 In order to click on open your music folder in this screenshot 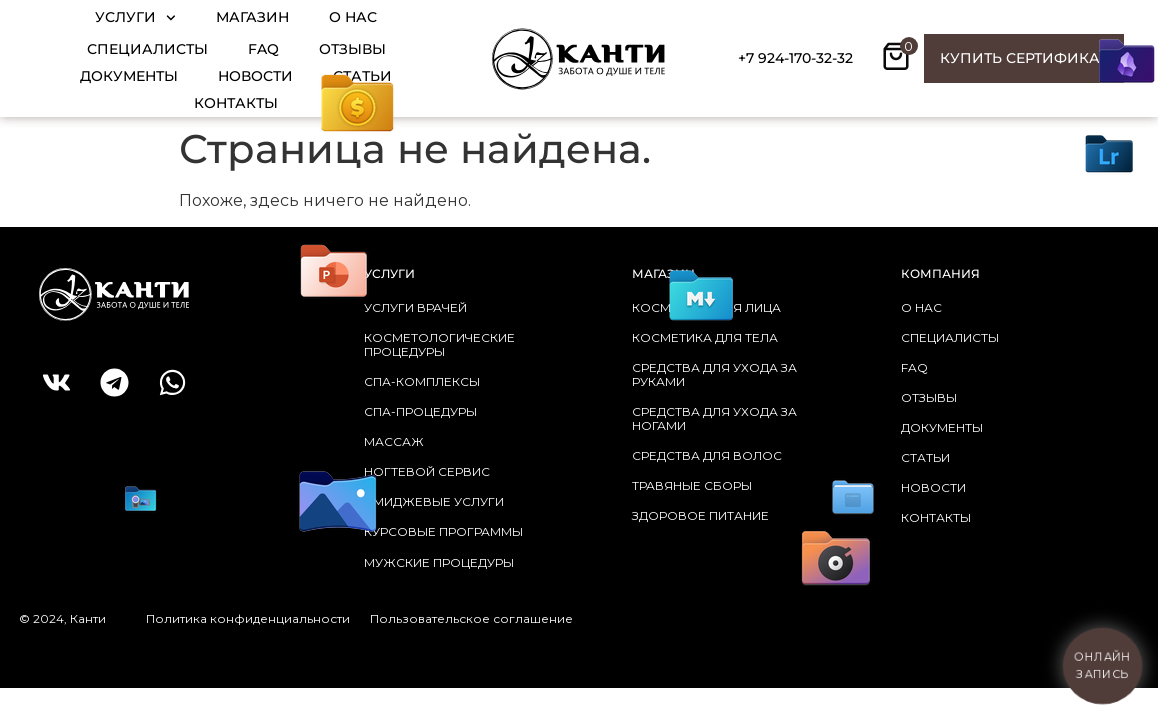, I will do `click(835, 559)`.